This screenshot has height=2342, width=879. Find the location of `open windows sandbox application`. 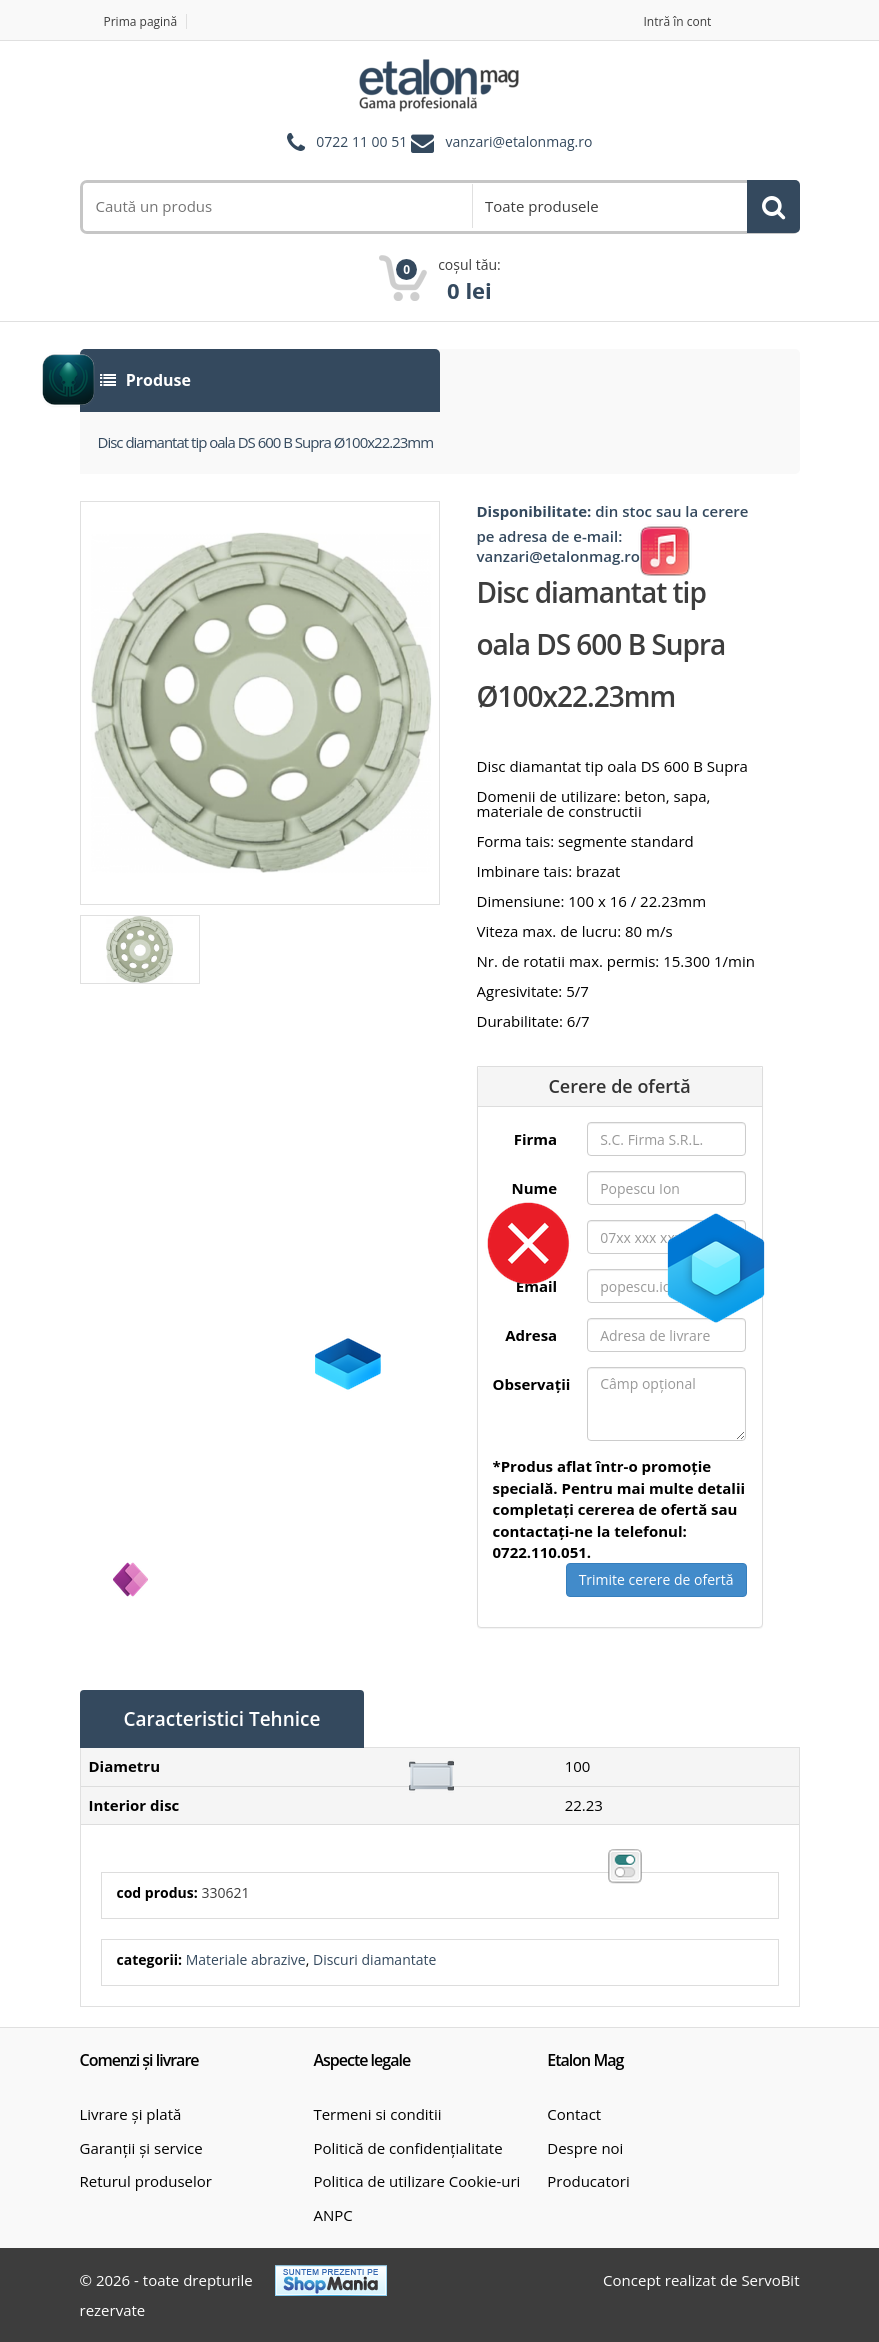

open windows sandbox application is located at coordinates (348, 1364).